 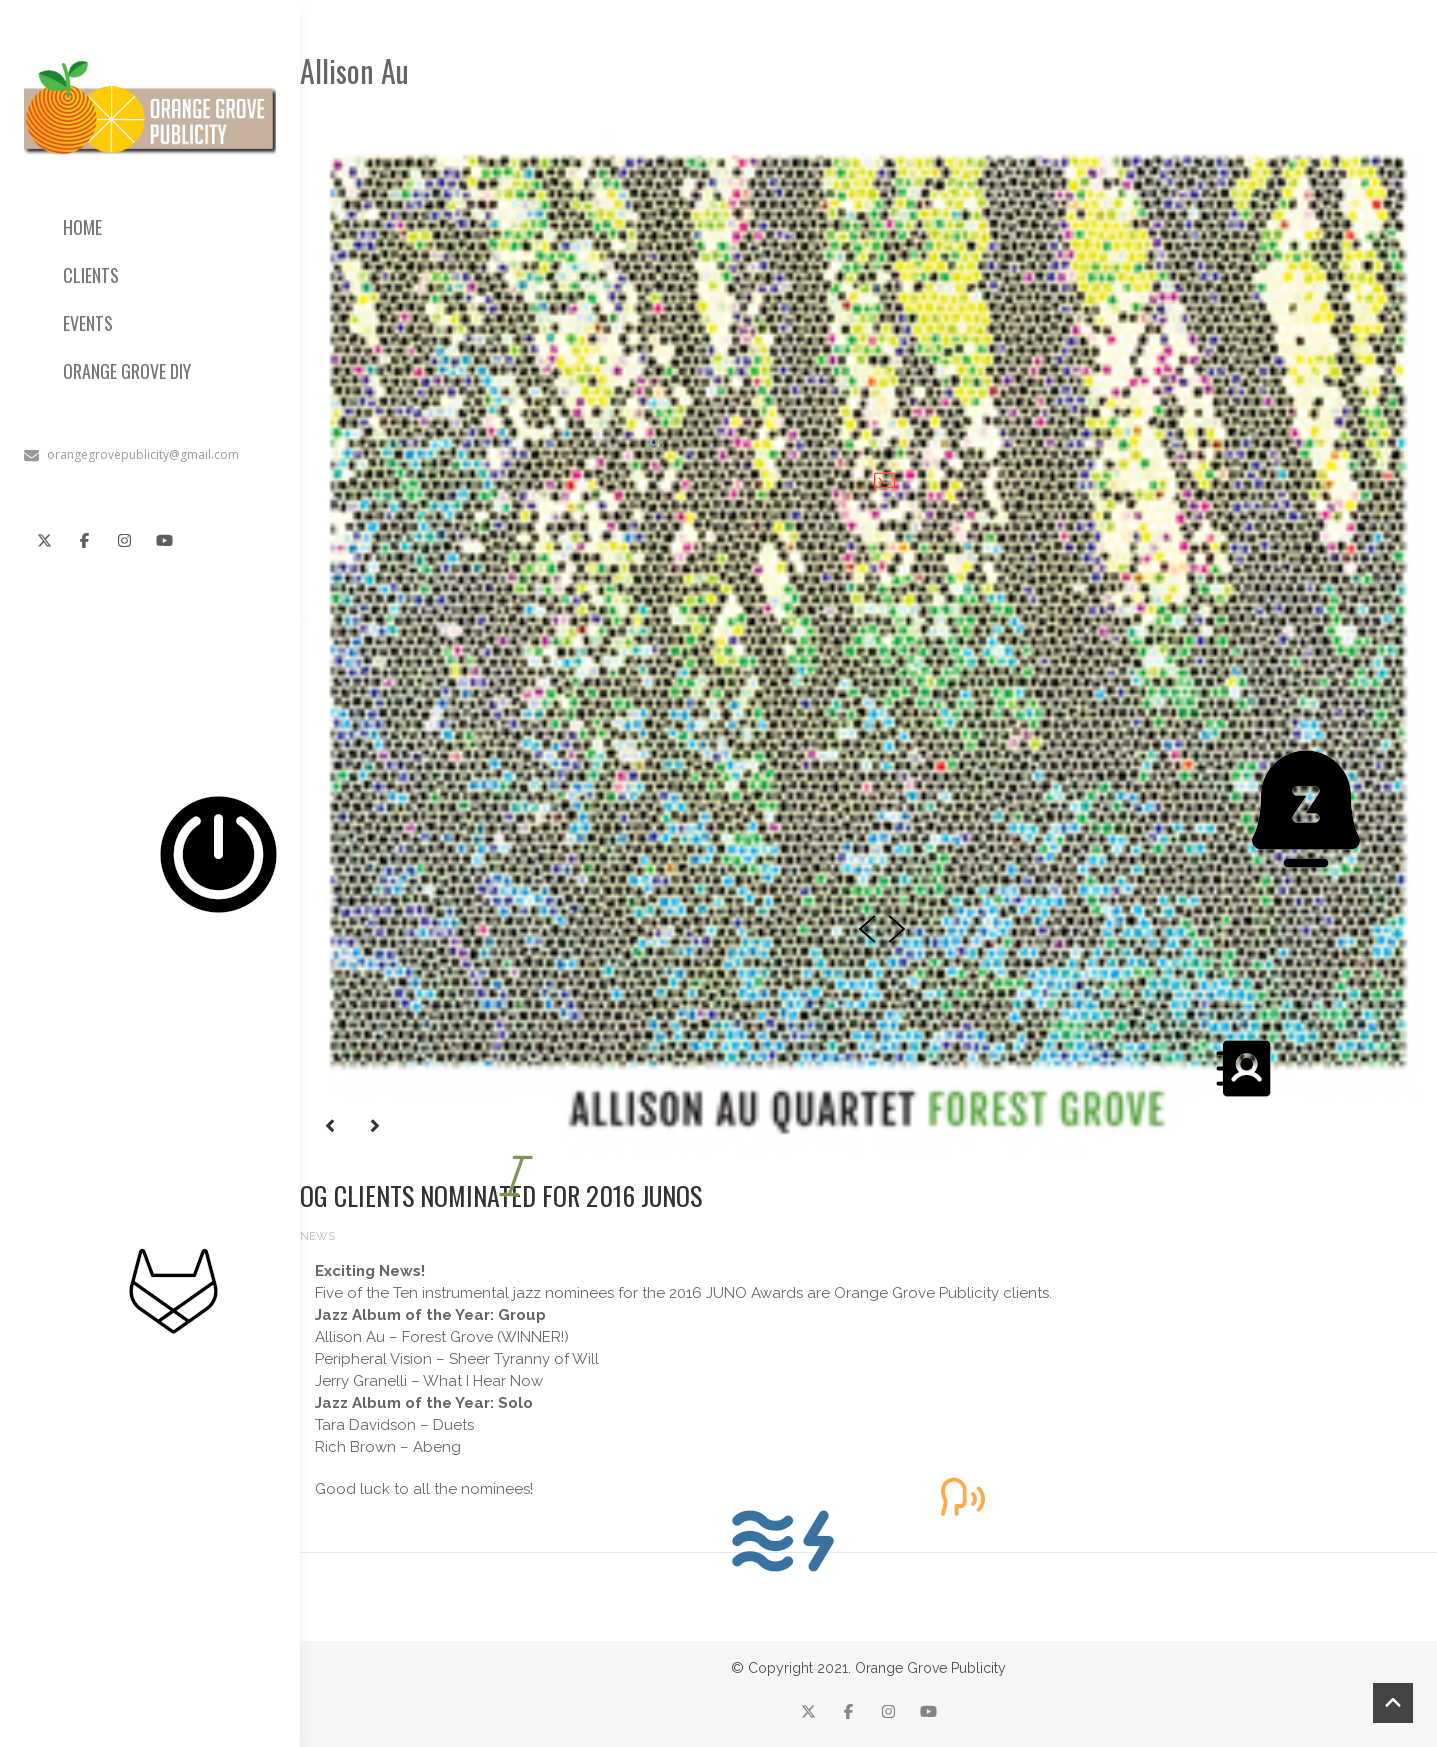 What do you see at coordinates (884, 480) in the screenshot?
I see `open command line terminal` at bounding box center [884, 480].